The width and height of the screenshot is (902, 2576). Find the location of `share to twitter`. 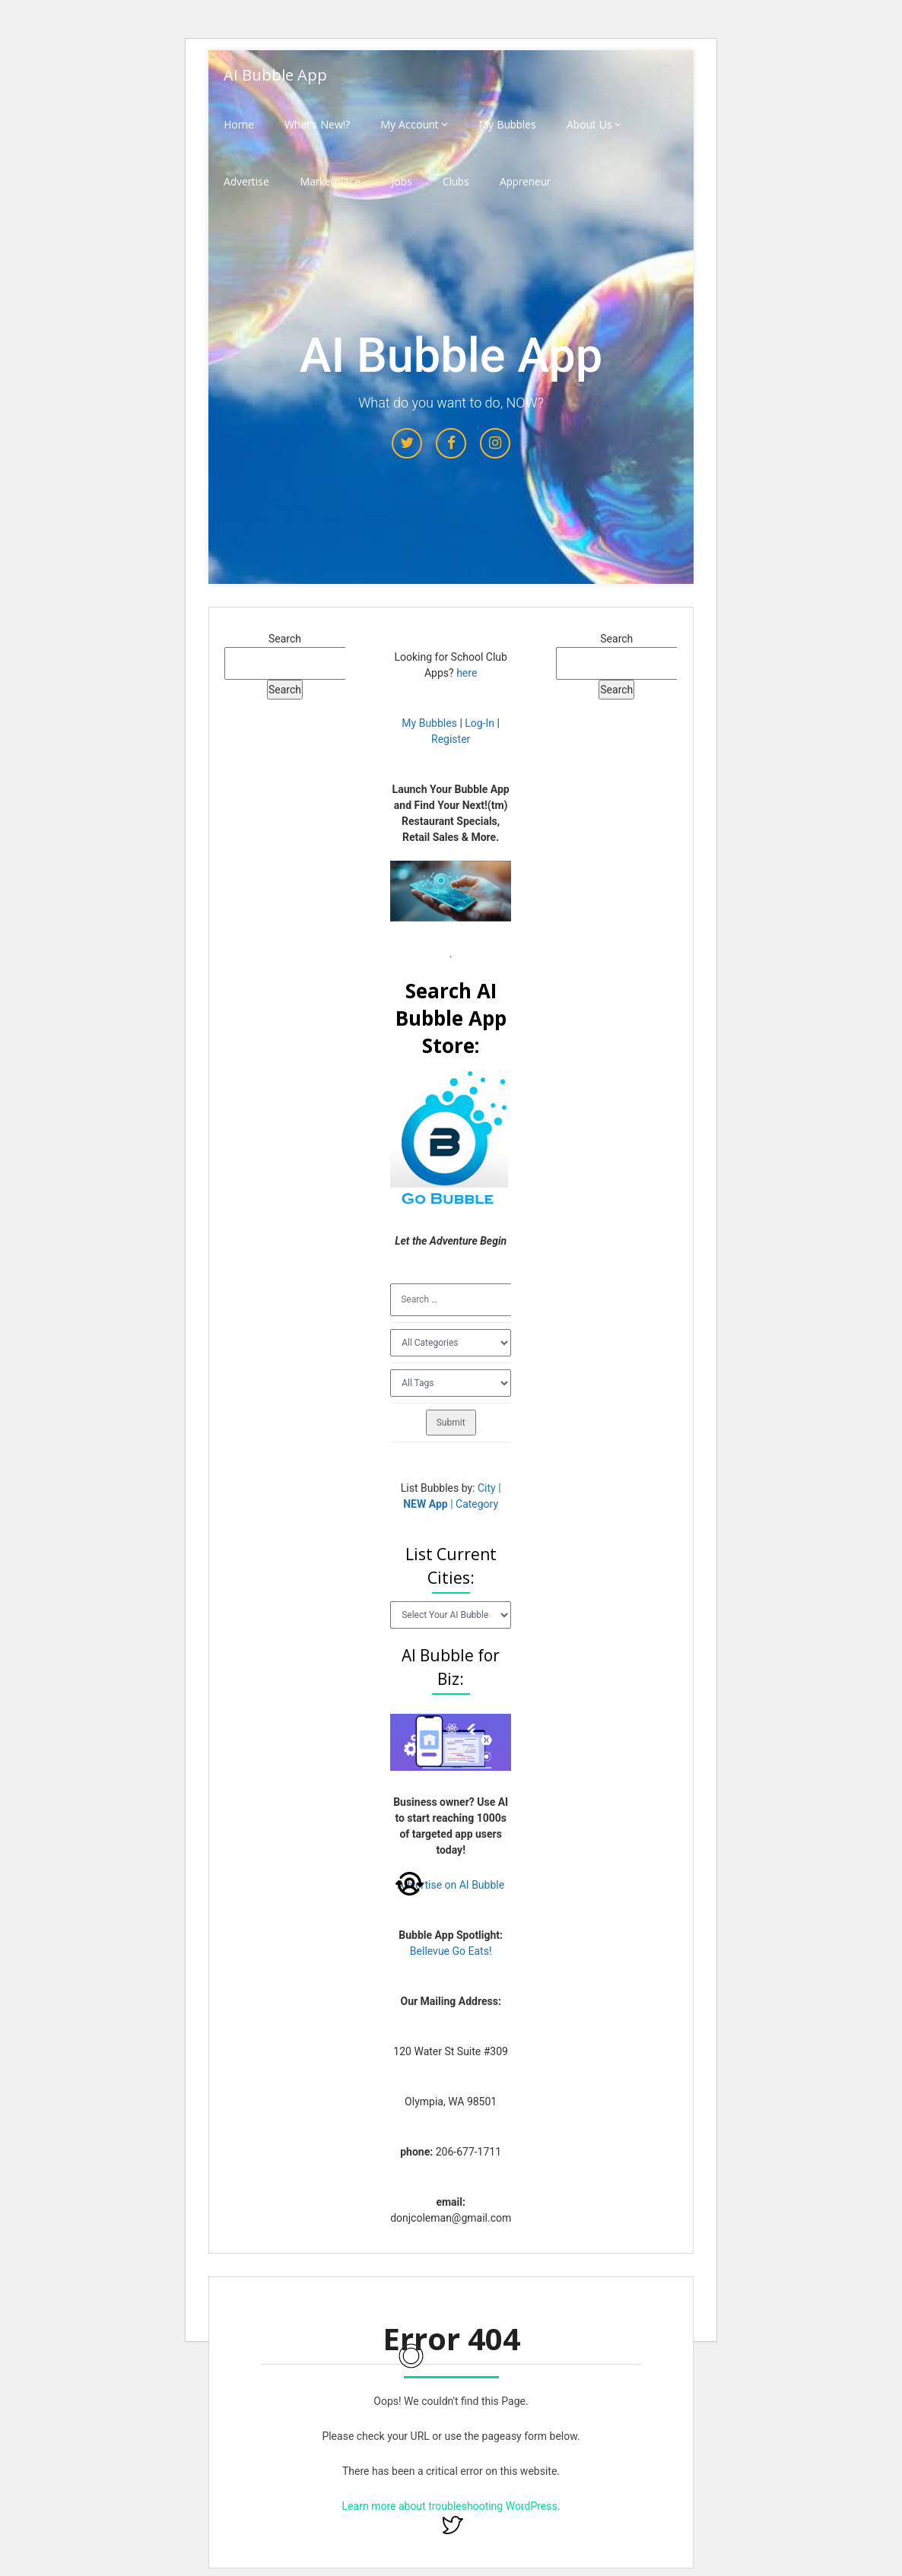

share to twitter is located at coordinates (452, 2524).